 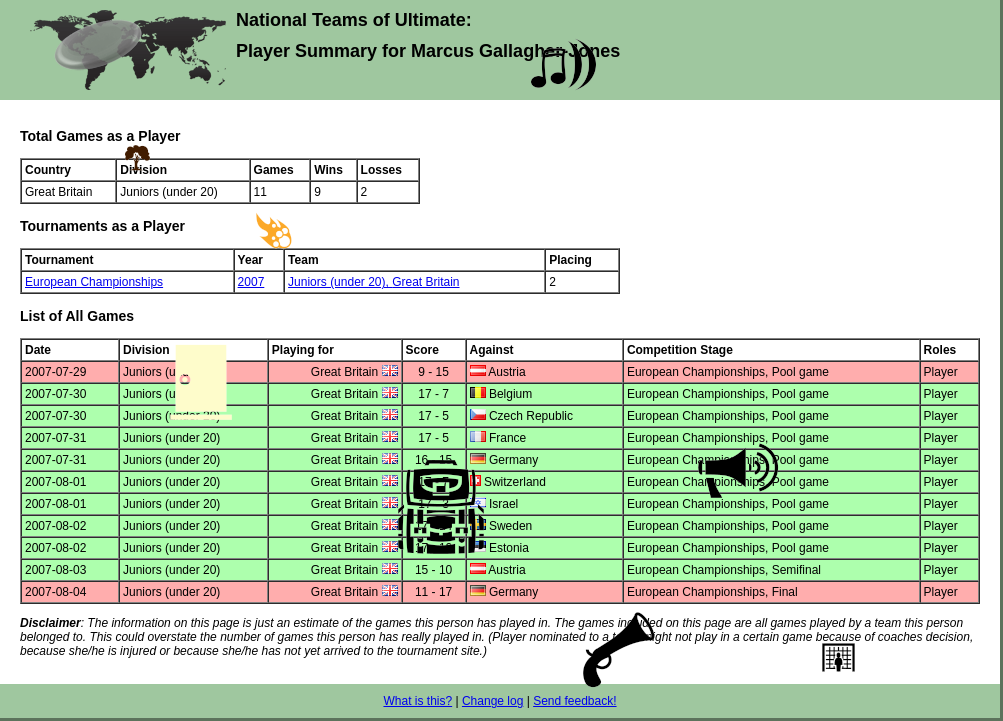 What do you see at coordinates (441, 507) in the screenshot?
I see `access your inventory or stored items` at bounding box center [441, 507].